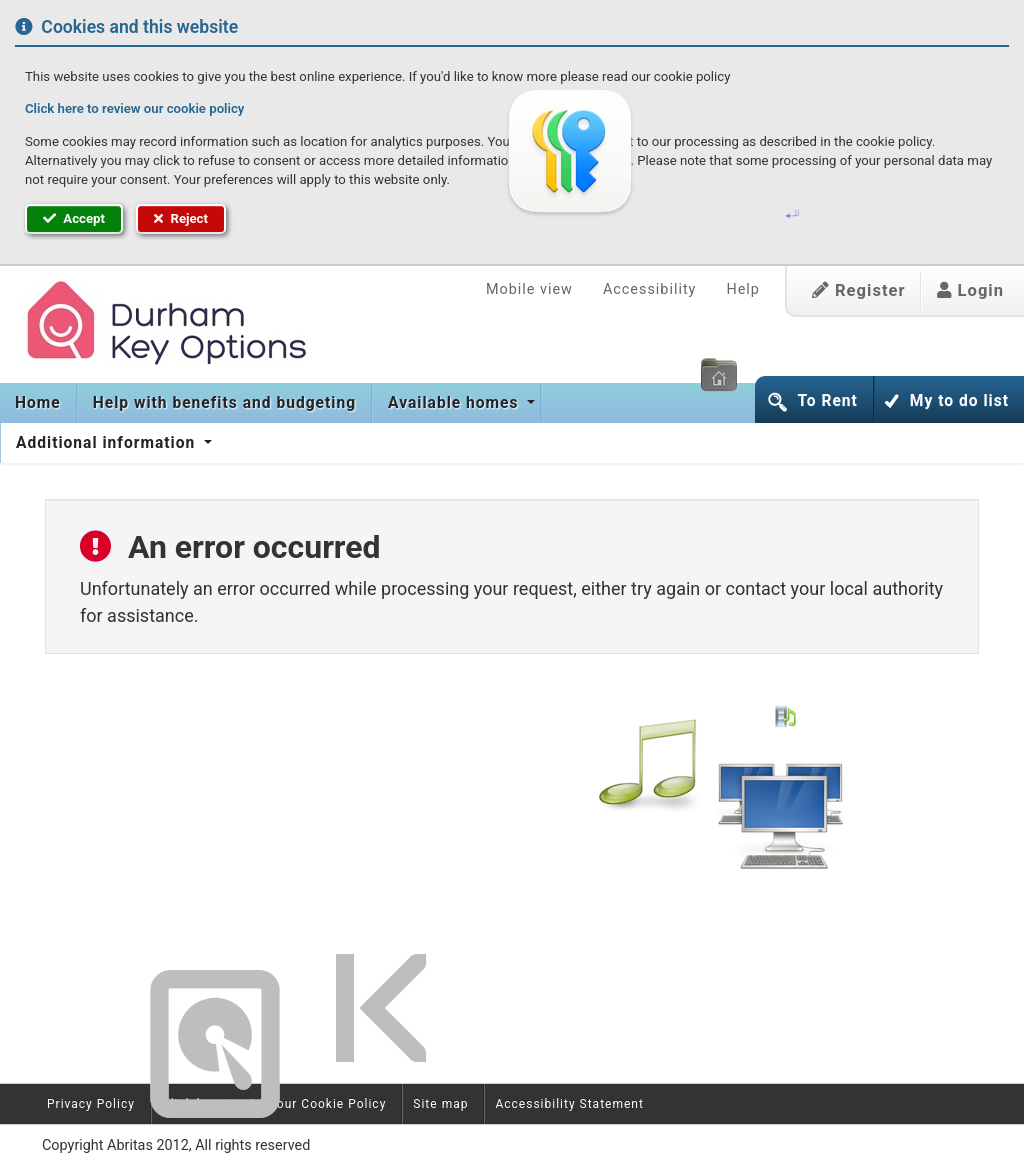 The width and height of the screenshot is (1024, 1165). What do you see at coordinates (719, 374) in the screenshot?
I see `access your home folder` at bounding box center [719, 374].